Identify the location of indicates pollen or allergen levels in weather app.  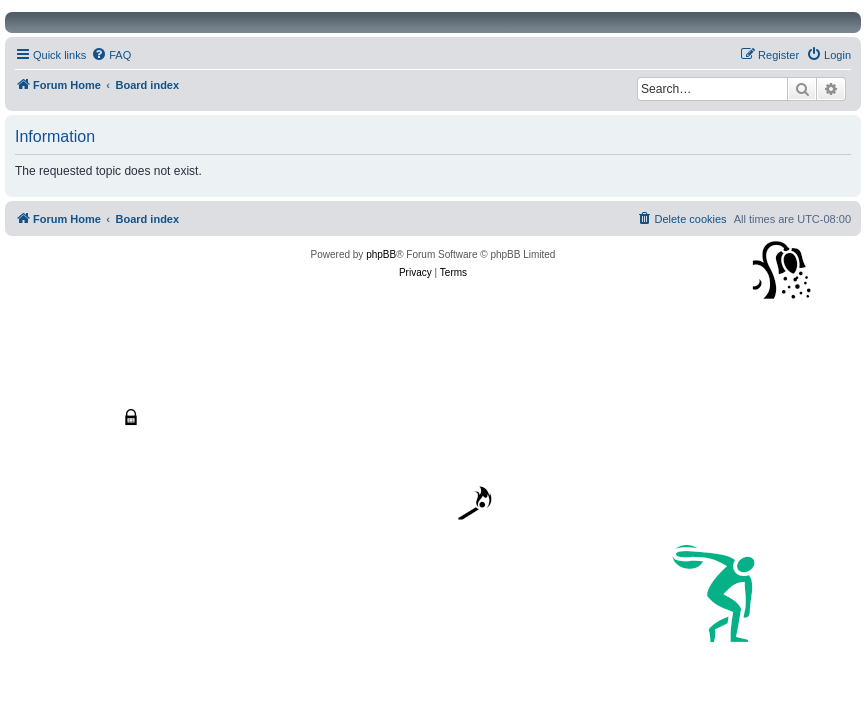
(782, 270).